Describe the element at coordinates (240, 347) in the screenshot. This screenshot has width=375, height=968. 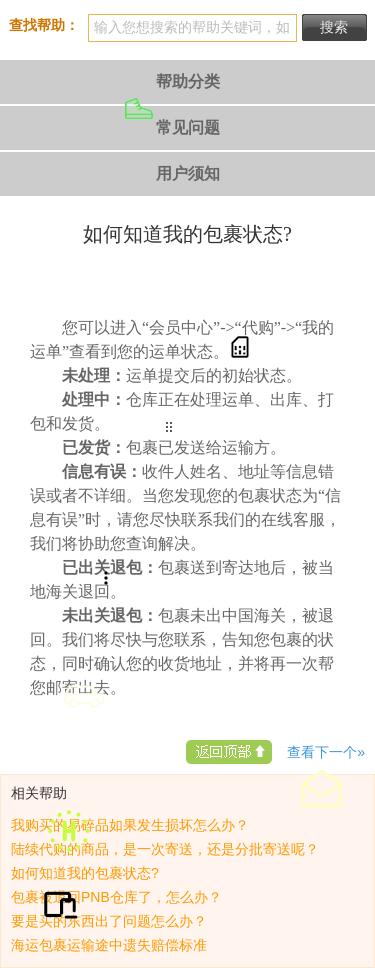
I see `manage sim card settings` at that location.